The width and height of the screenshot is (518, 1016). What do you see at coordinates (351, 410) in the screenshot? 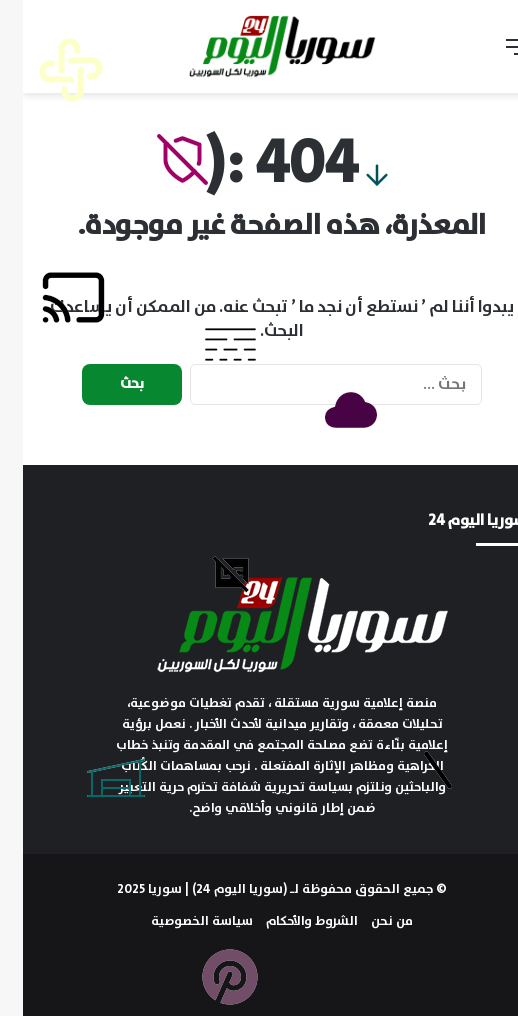
I see `indicates cloudy weather conditions` at bounding box center [351, 410].